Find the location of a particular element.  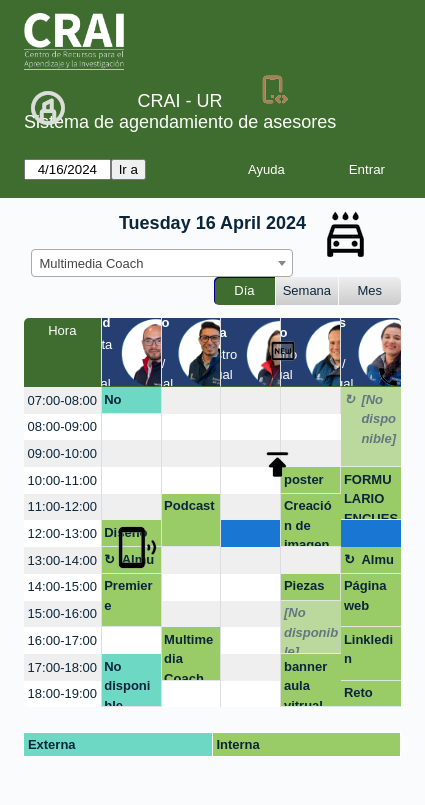

incoming call or notification on connected device is located at coordinates (137, 547).